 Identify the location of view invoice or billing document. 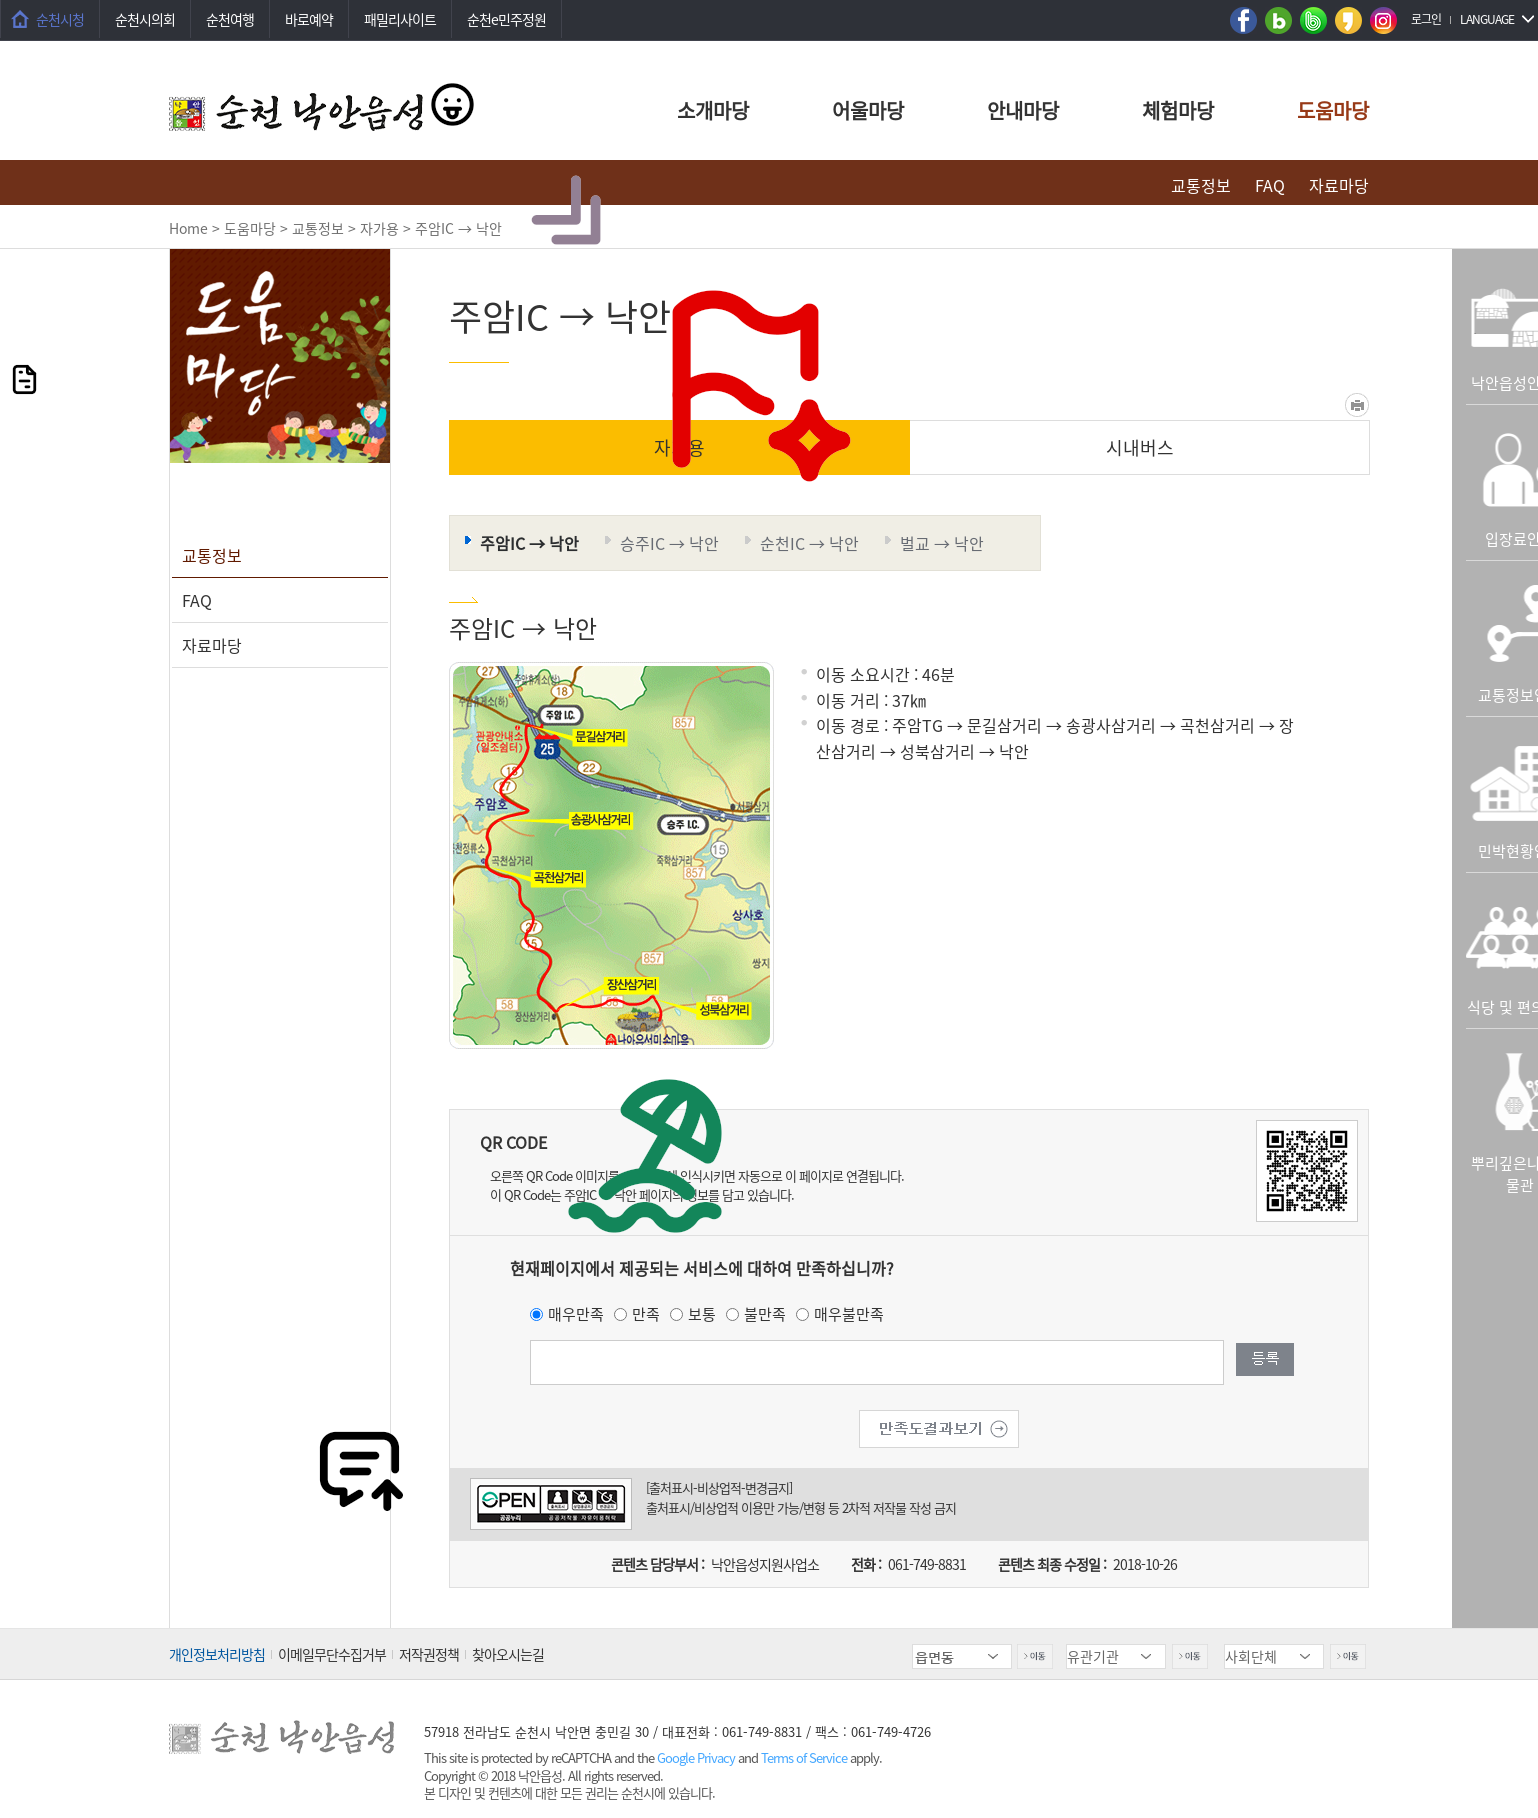
(24, 379).